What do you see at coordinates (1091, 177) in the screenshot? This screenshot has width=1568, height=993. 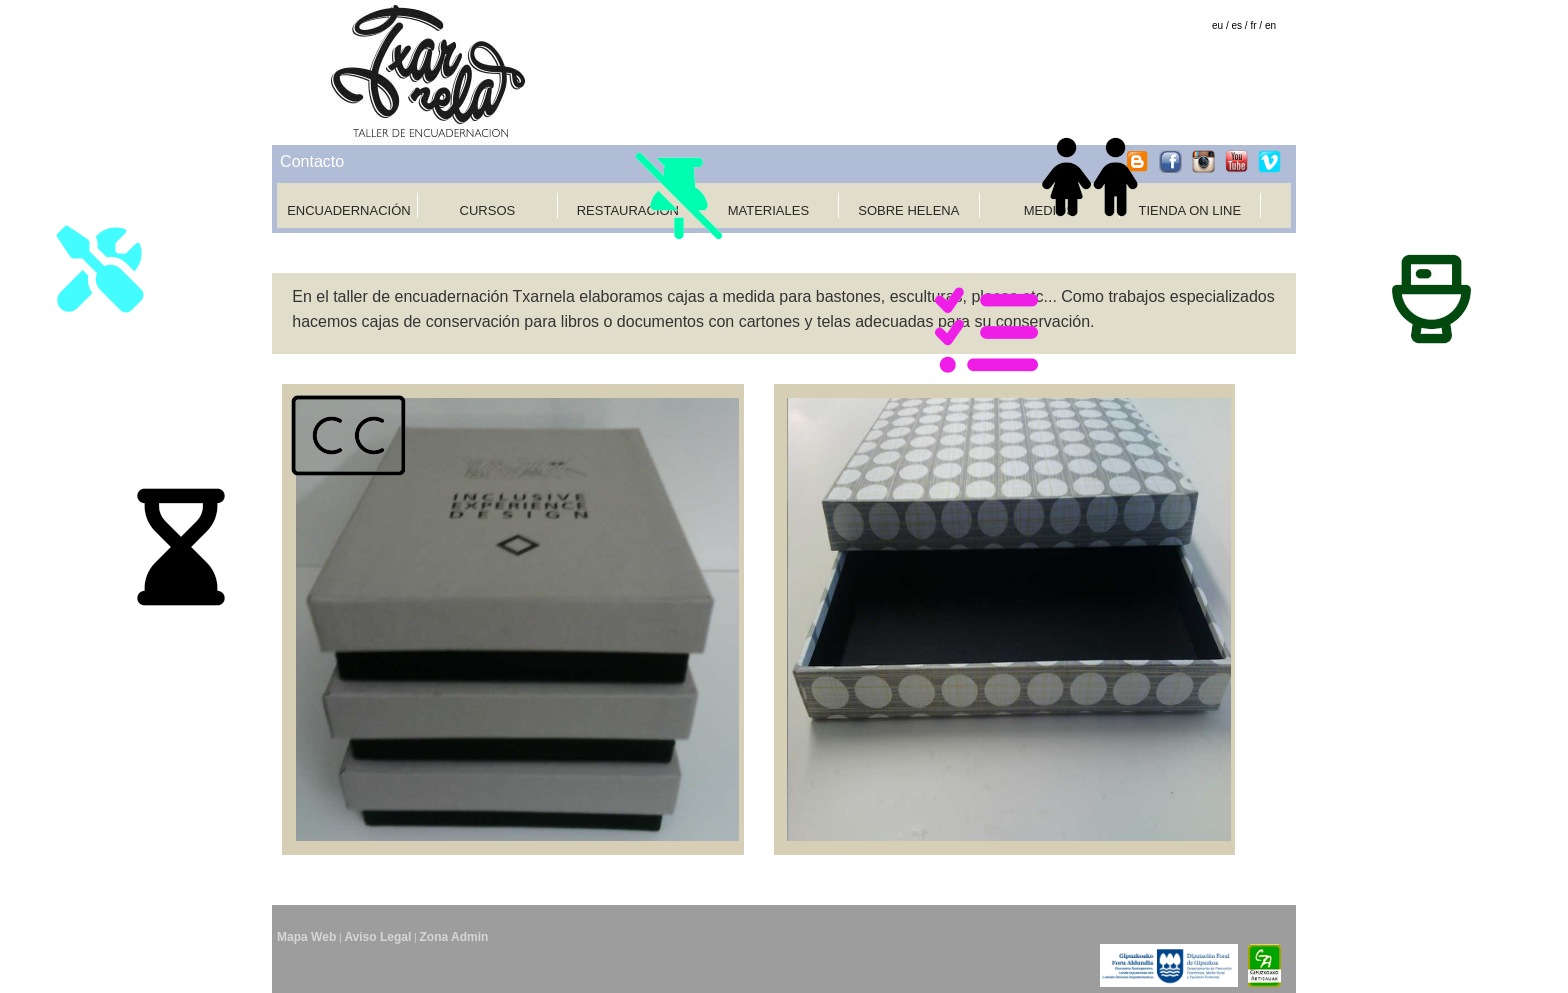 I see `indicates child-friendly or family content` at bounding box center [1091, 177].